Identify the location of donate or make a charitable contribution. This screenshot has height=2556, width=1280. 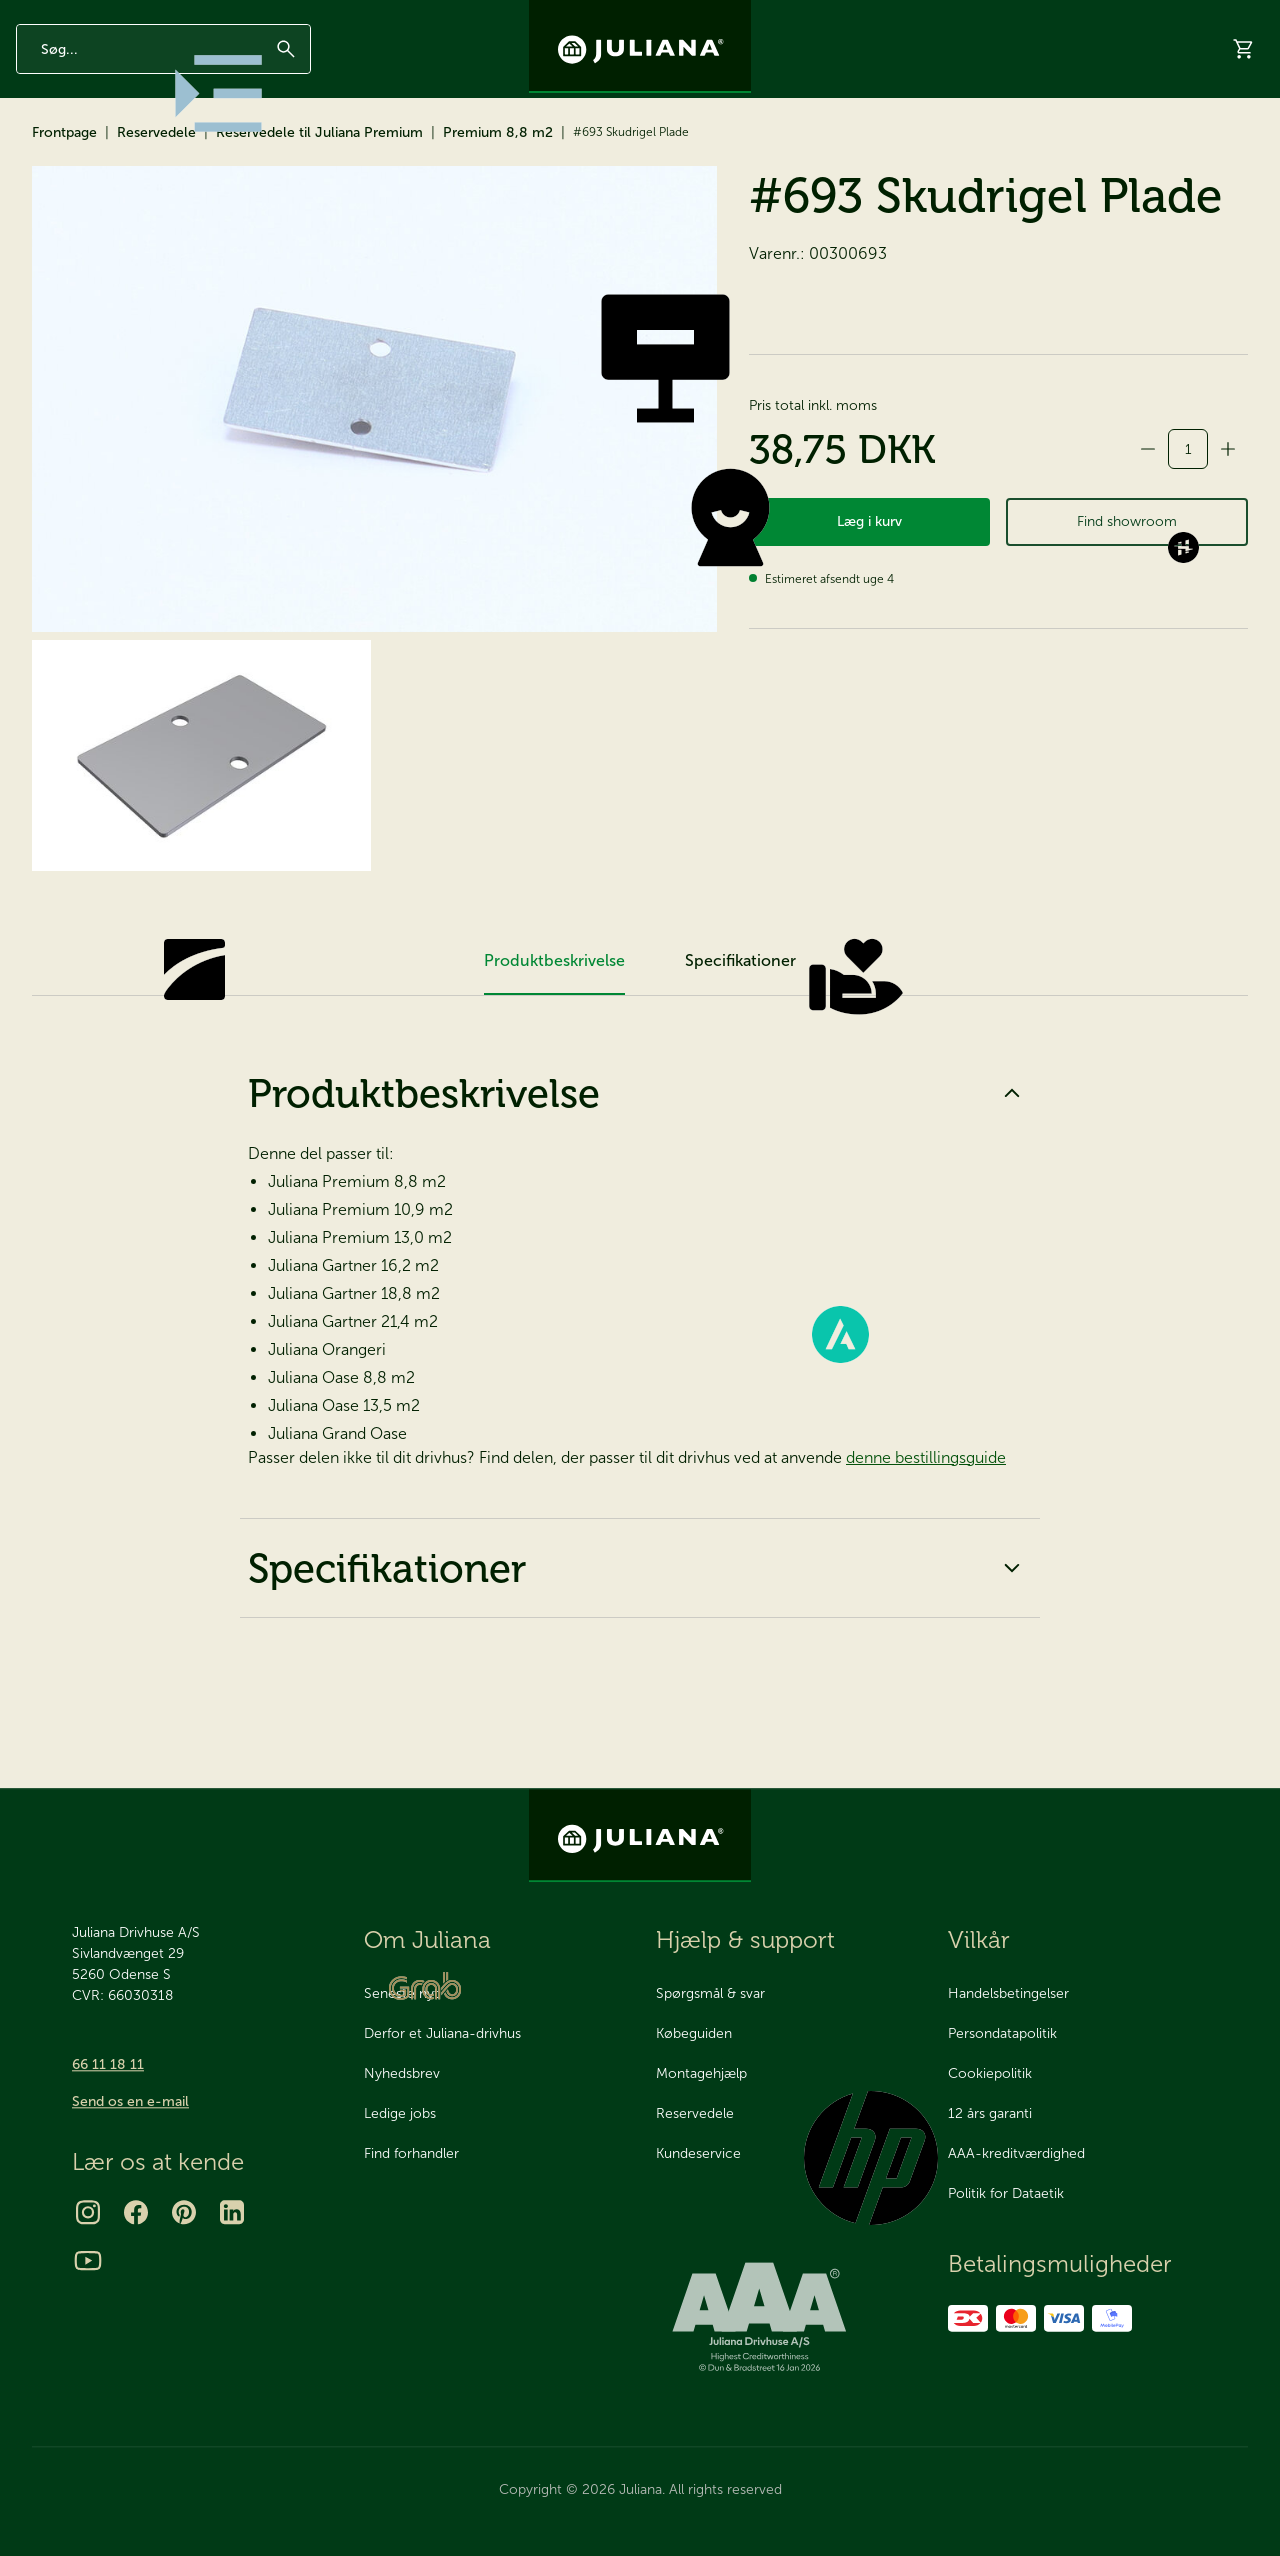
(855, 977).